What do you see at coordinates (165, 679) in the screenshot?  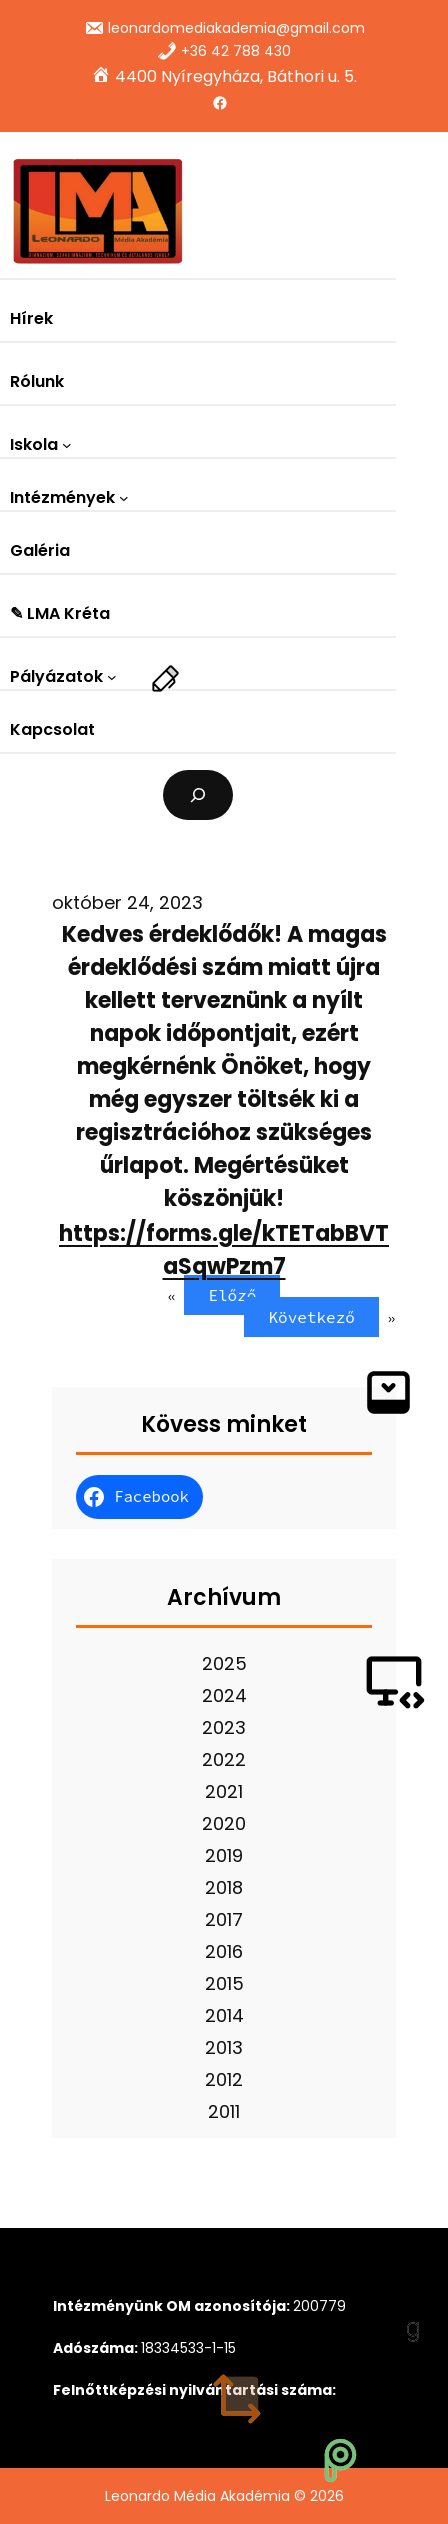 I see `edit or modify content` at bounding box center [165, 679].